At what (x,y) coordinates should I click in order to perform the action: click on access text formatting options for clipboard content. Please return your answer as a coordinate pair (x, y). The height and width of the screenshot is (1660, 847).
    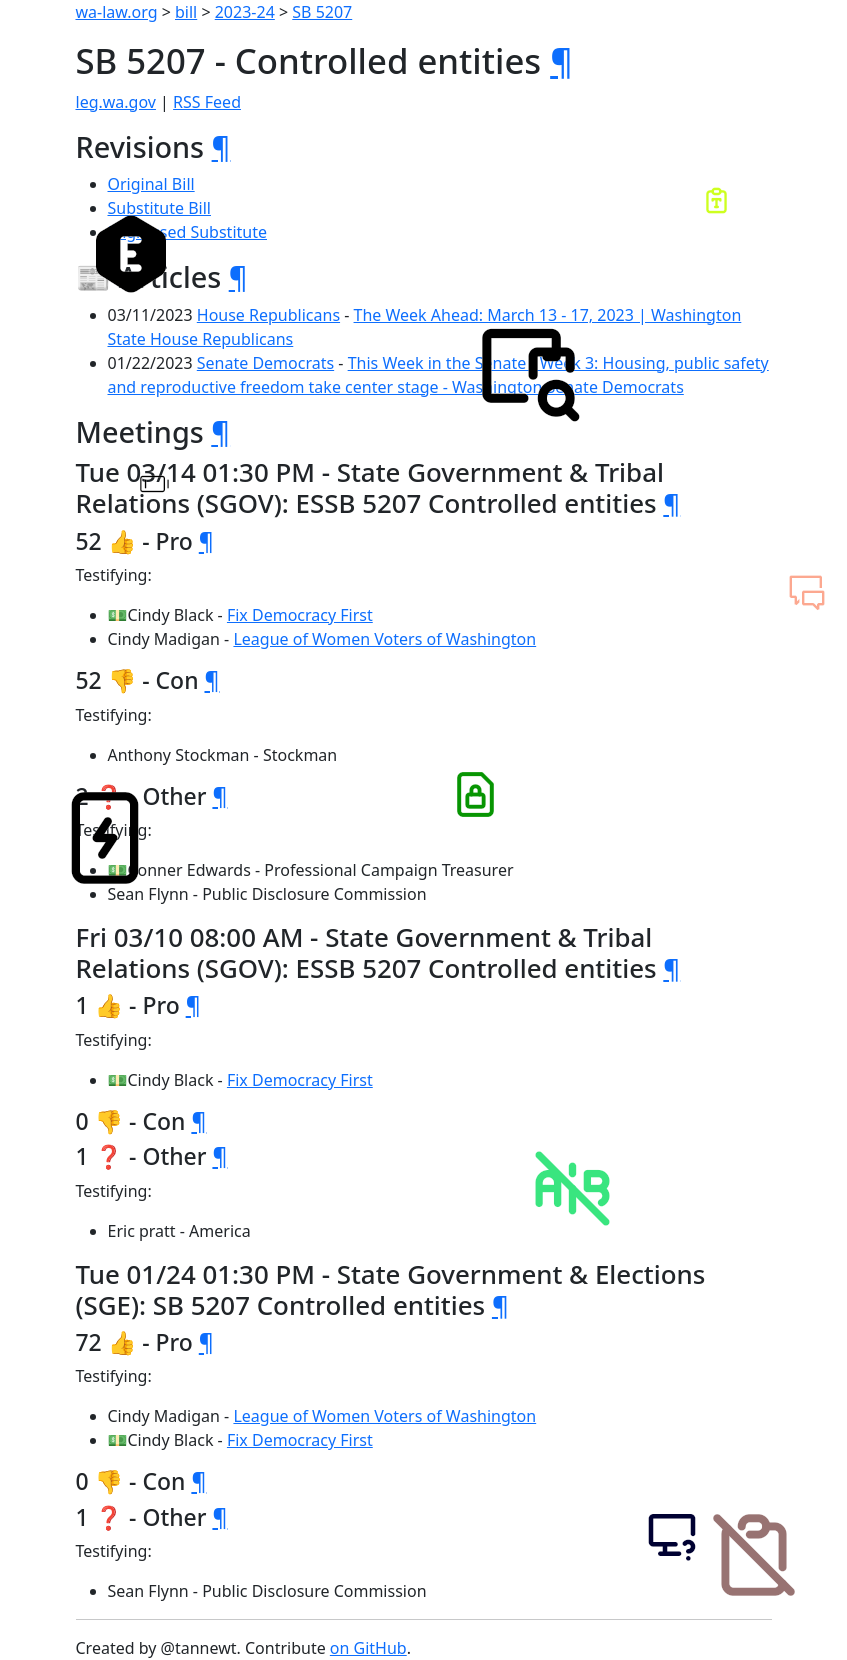
    Looking at the image, I should click on (716, 200).